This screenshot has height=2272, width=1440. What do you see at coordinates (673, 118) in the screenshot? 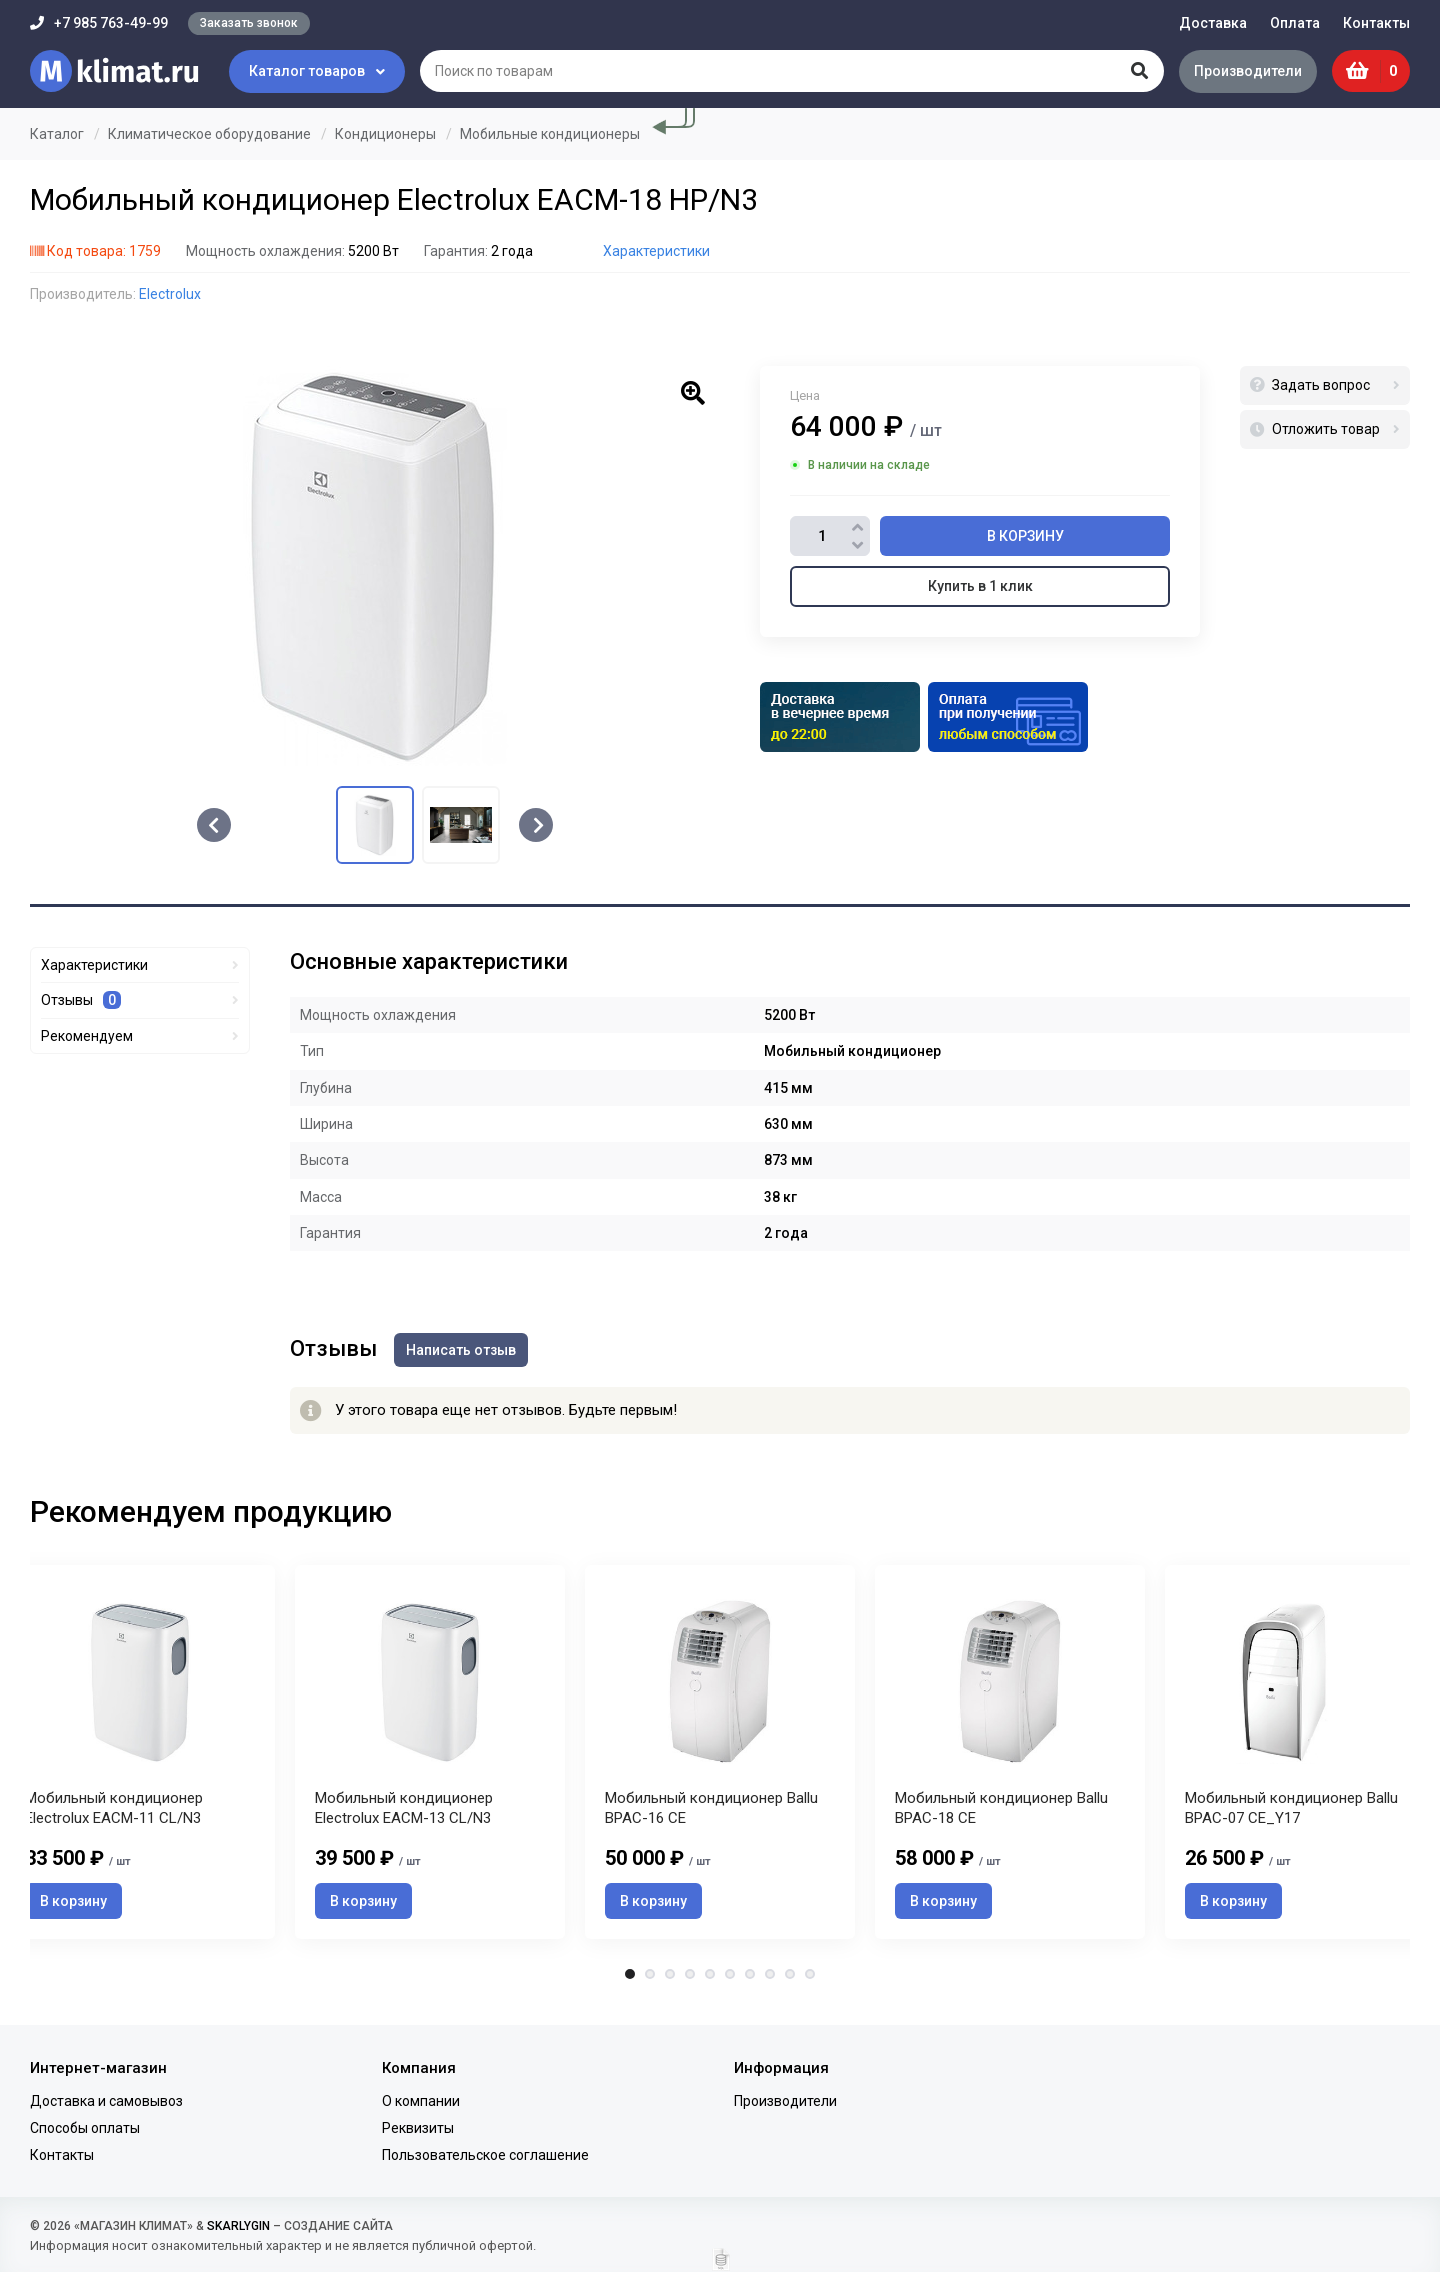
I see `reply to all recipients of an email` at bounding box center [673, 118].